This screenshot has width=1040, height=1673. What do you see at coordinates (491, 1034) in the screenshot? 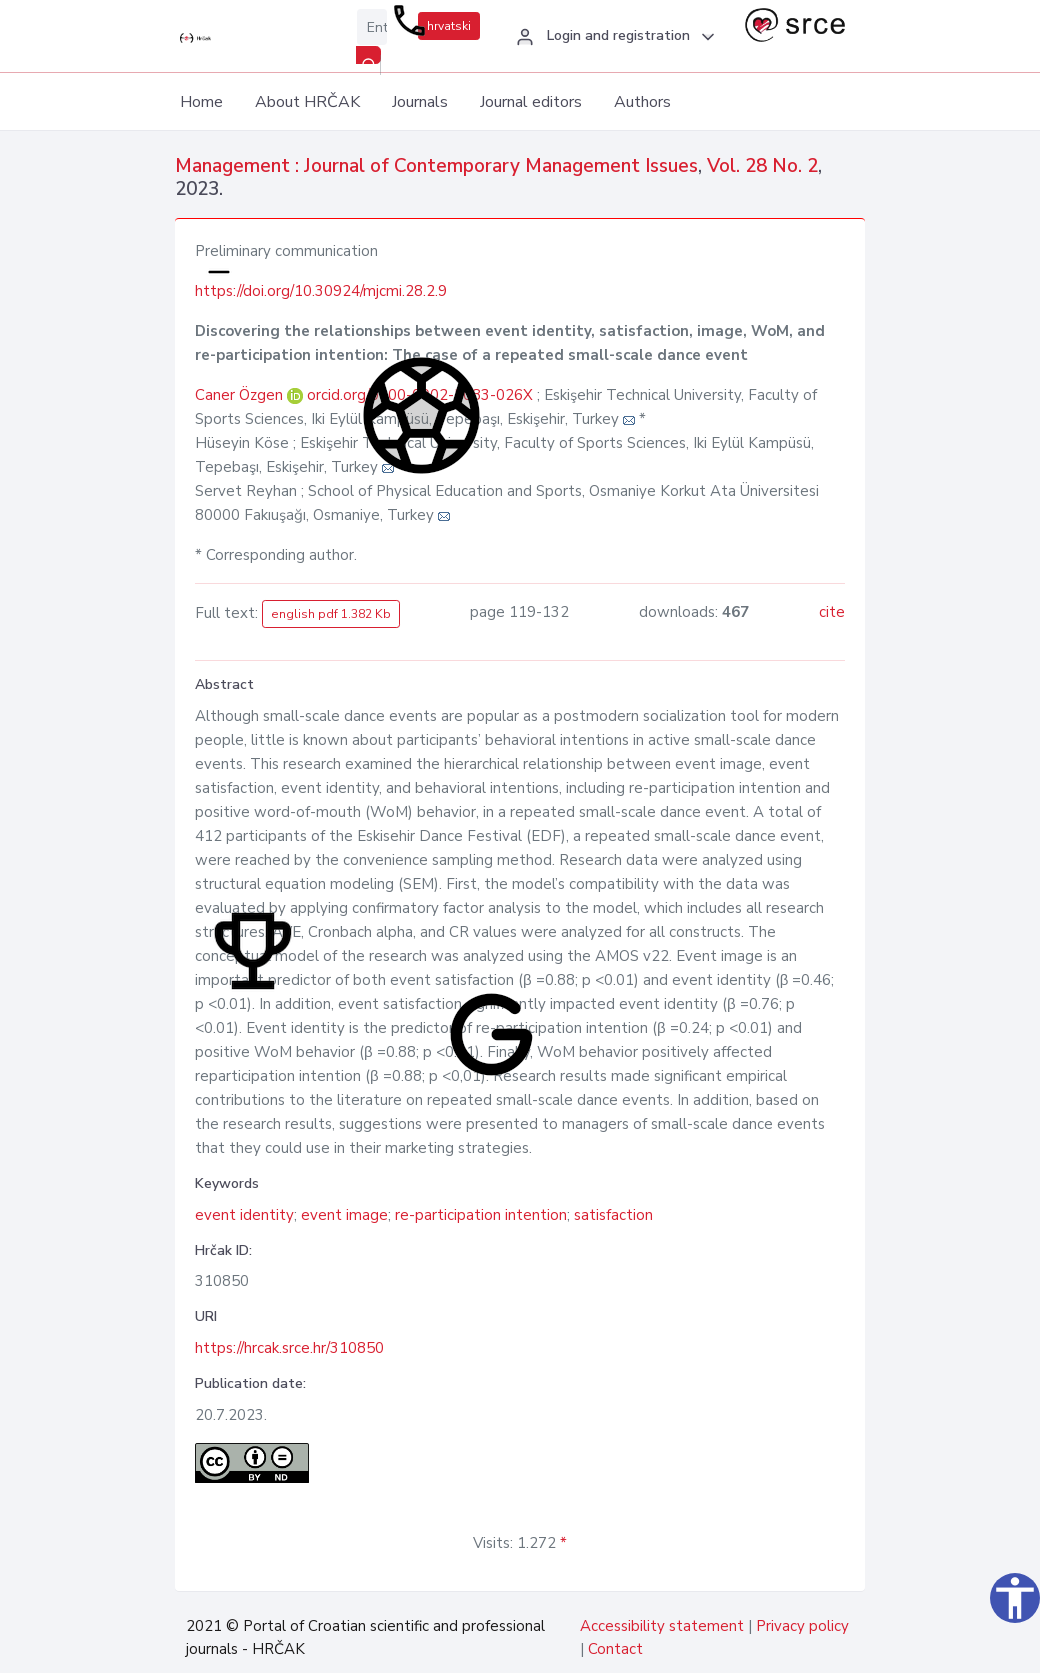
I see `indicates items starting with the letter G` at bounding box center [491, 1034].